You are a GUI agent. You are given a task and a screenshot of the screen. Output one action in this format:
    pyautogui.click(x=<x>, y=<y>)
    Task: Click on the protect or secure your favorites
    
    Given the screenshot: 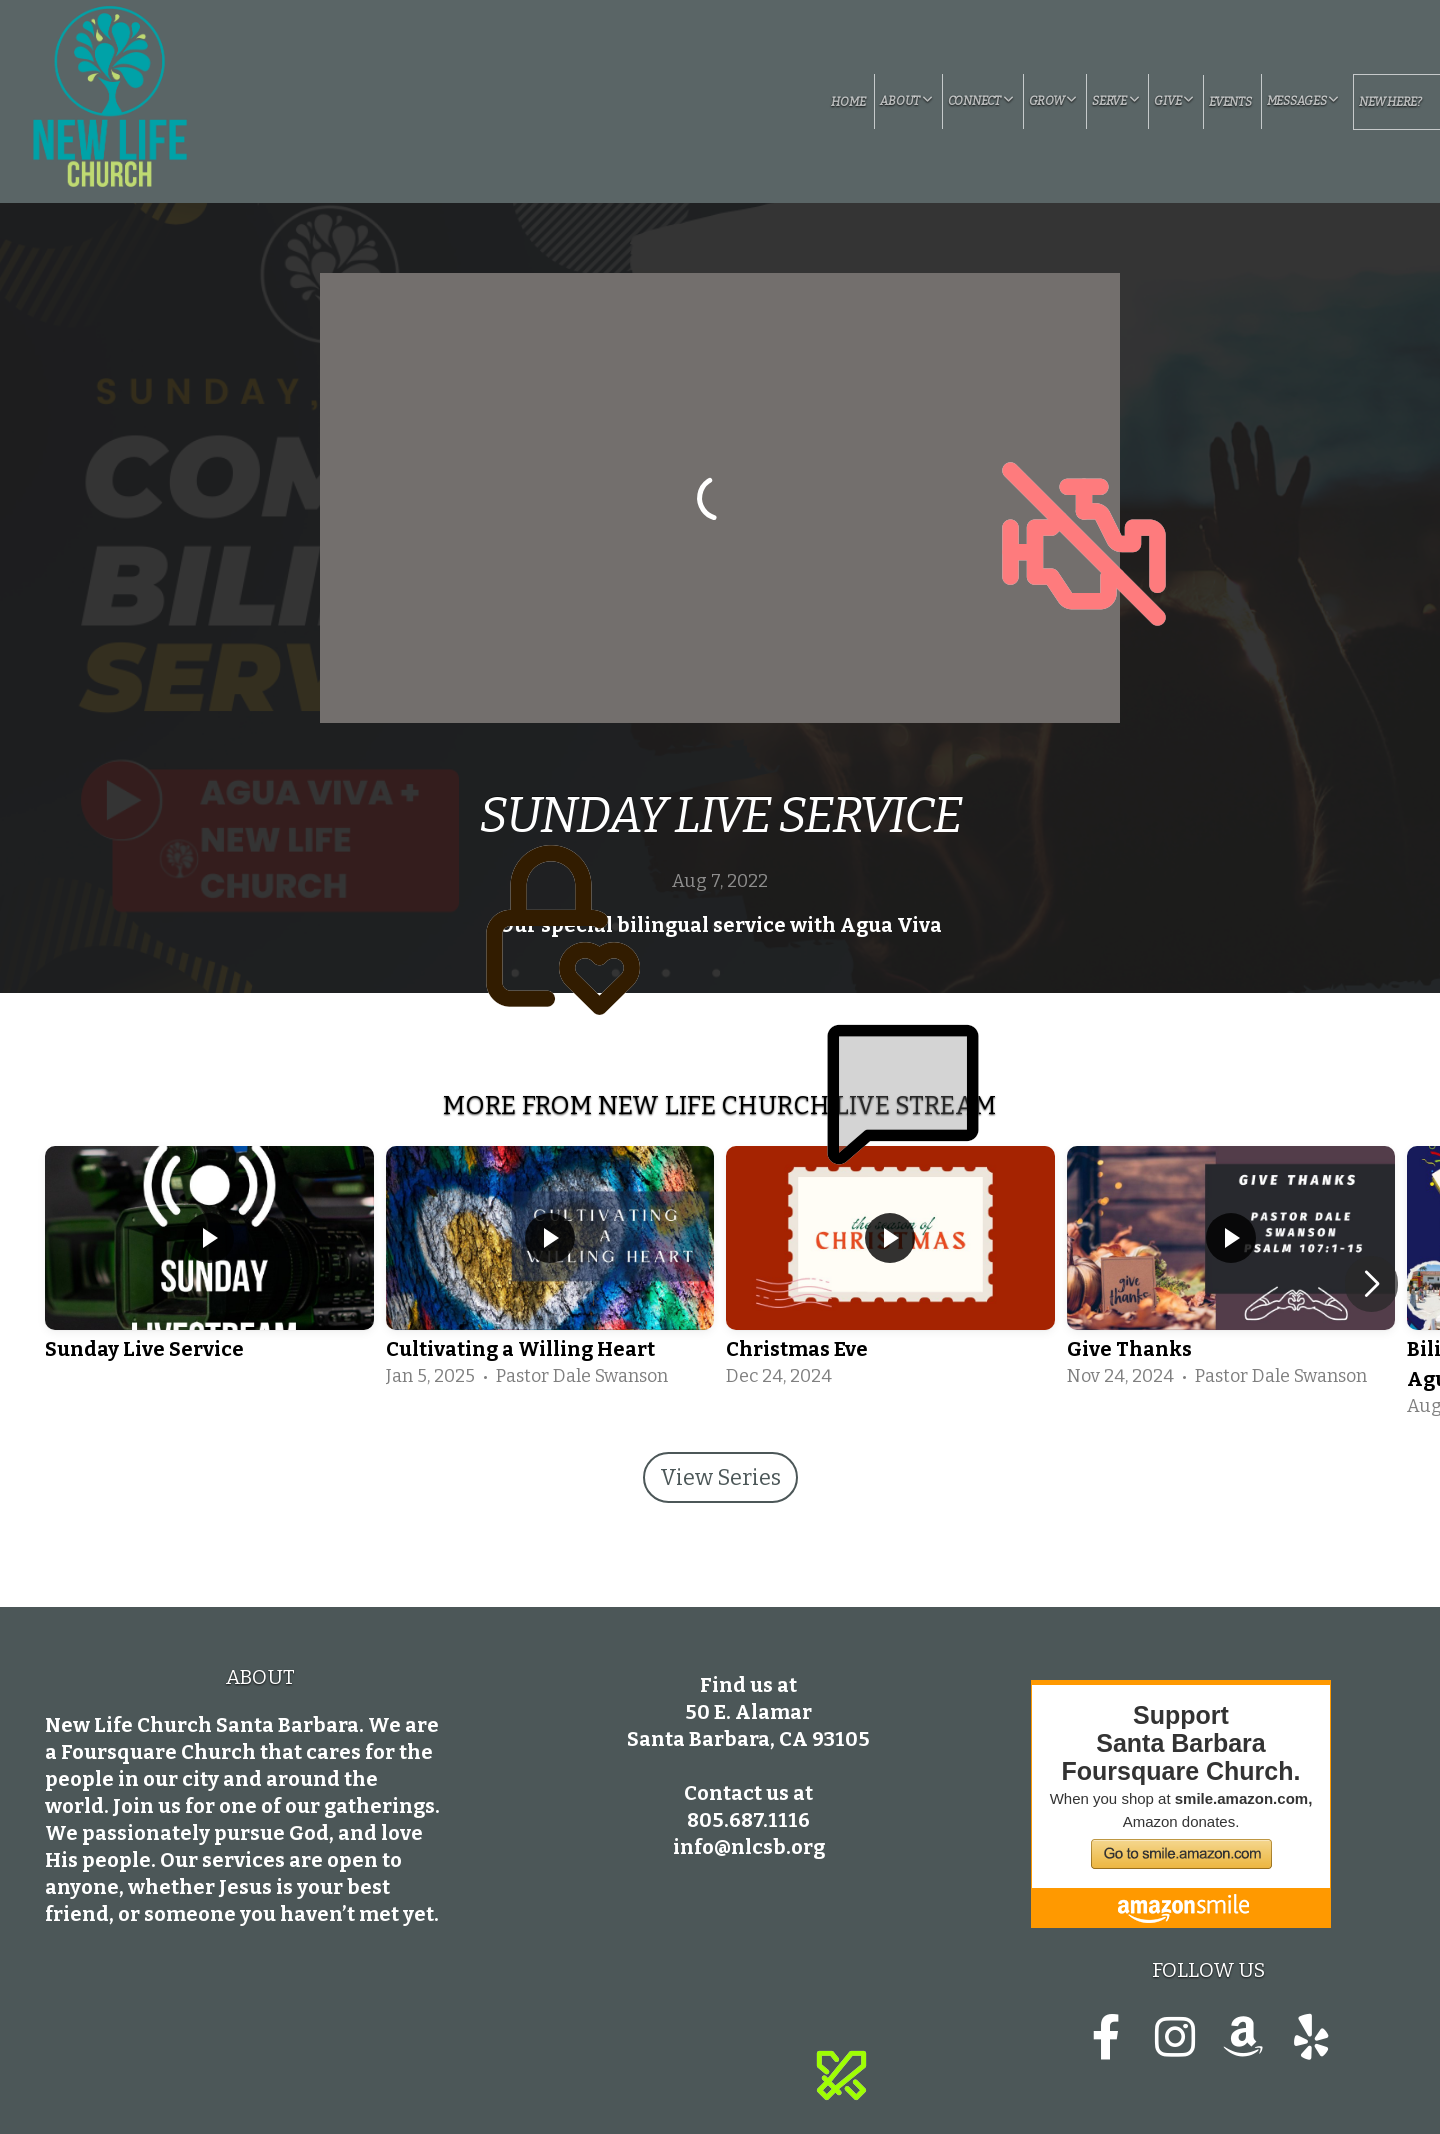 What is the action you would take?
    pyautogui.click(x=551, y=926)
    